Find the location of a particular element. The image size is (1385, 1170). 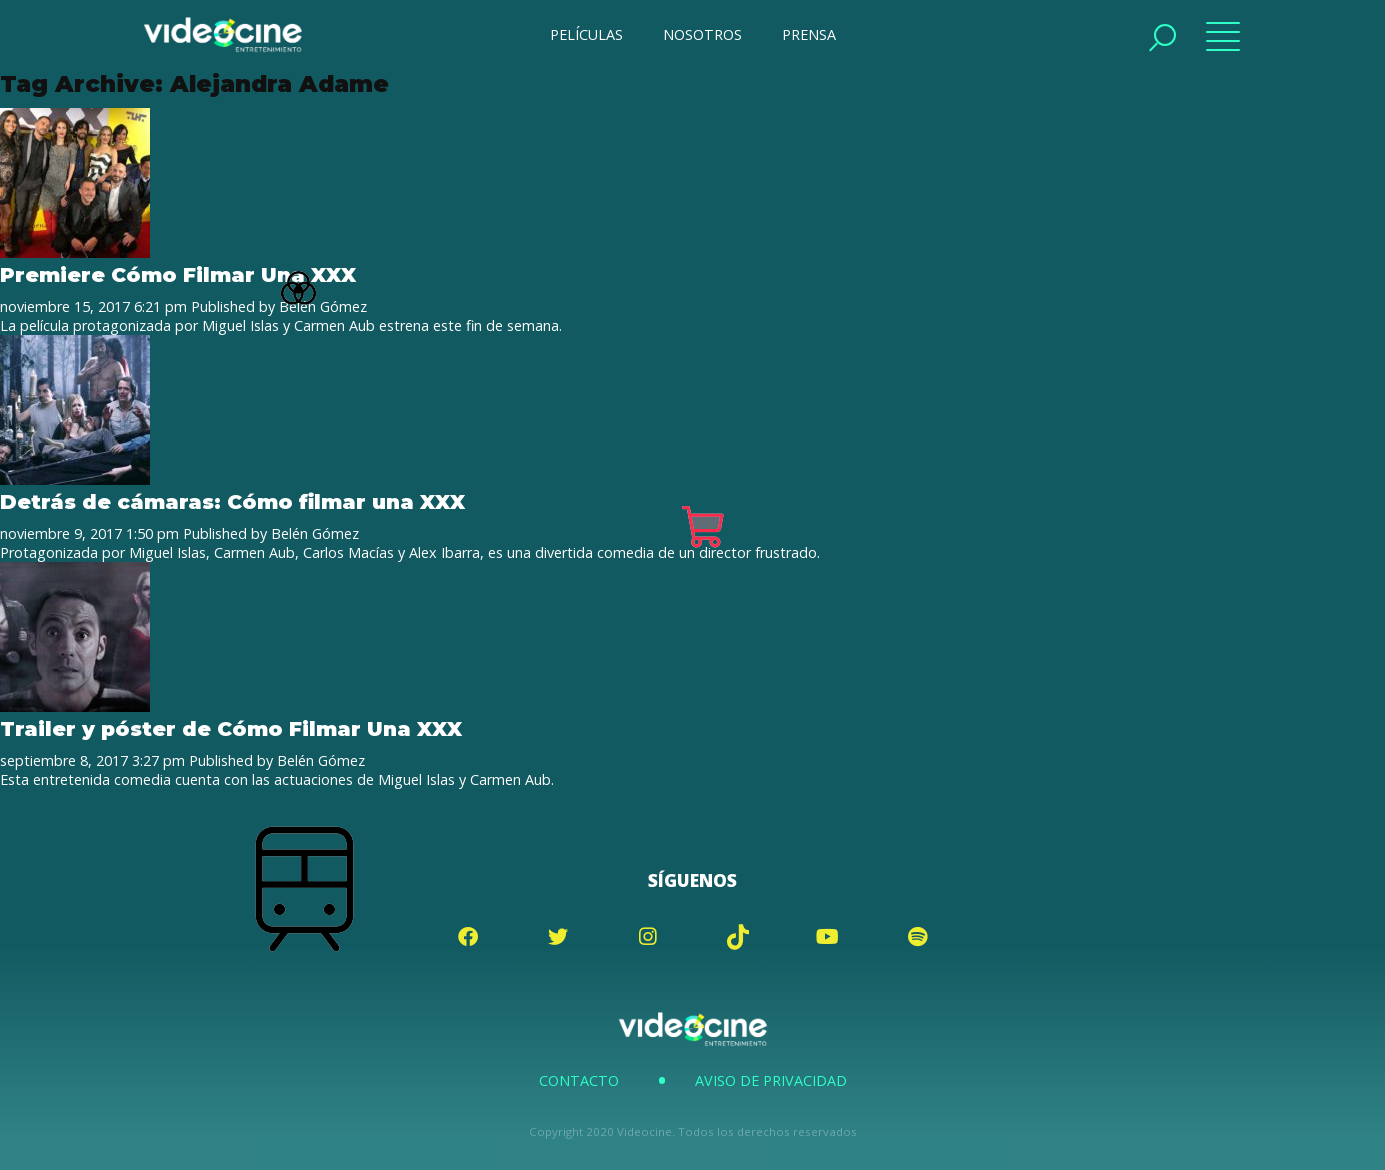

access train schedules or rail transit options is located at coordinates (304, 884).